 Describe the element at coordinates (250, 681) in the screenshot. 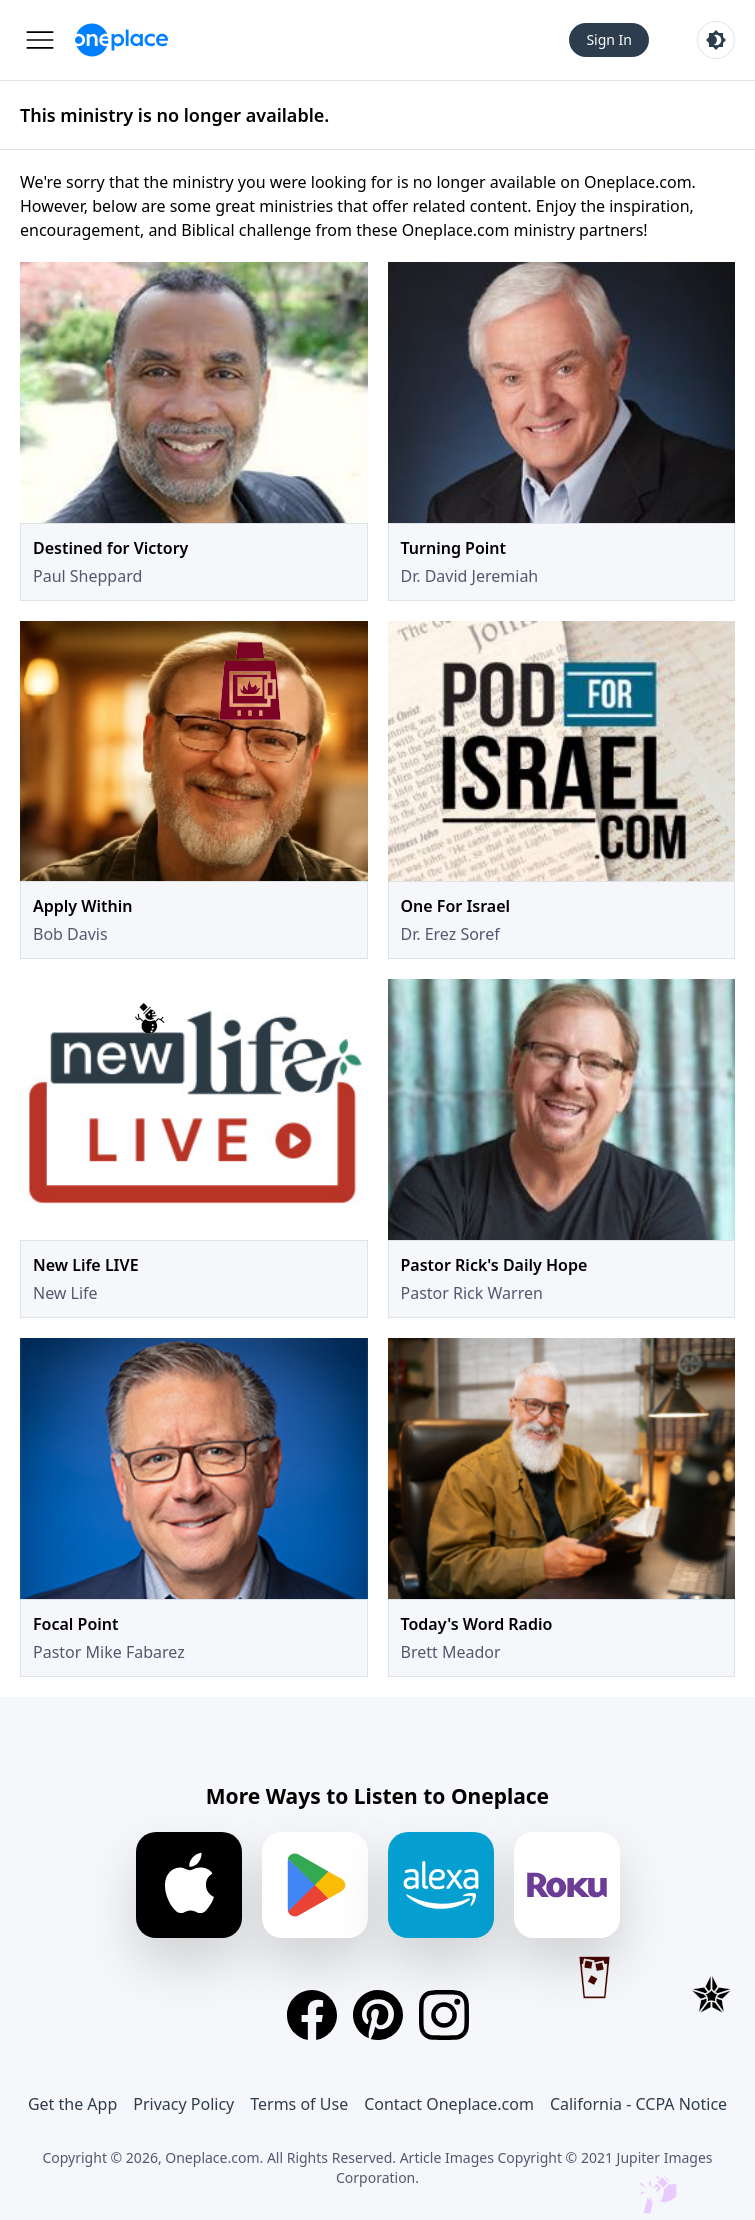

I see `access furnace or heating controls` at that location.